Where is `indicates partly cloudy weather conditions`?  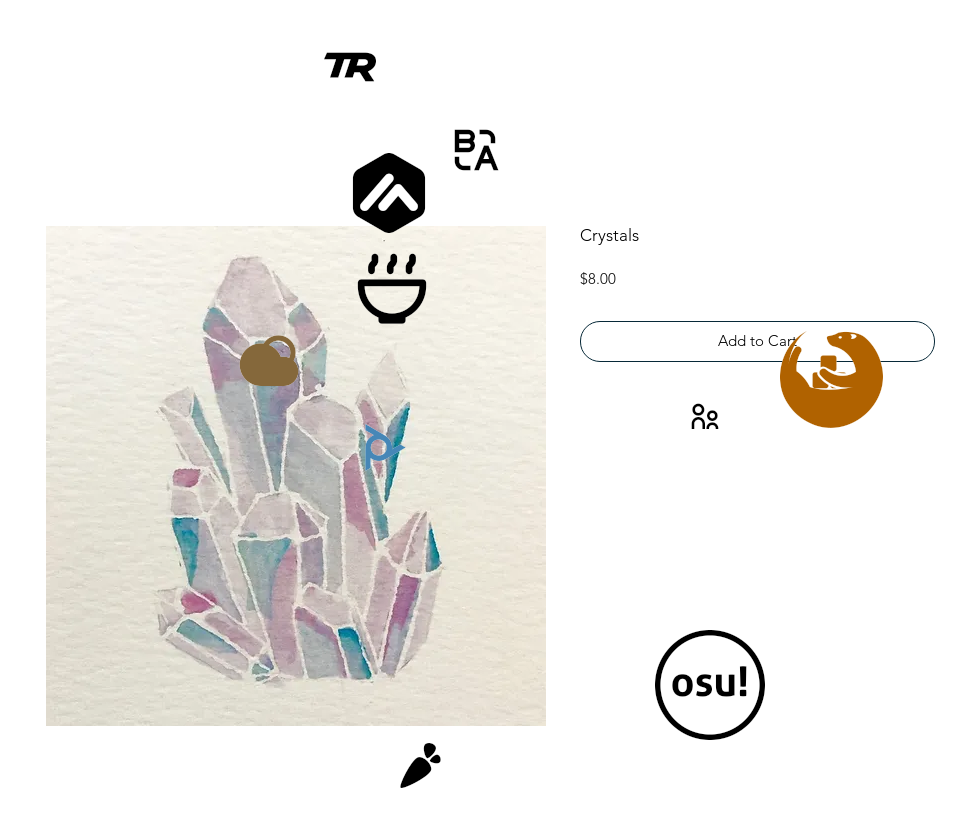 indicates partly cloudy weather conditions is located at coordinates (269, 362).